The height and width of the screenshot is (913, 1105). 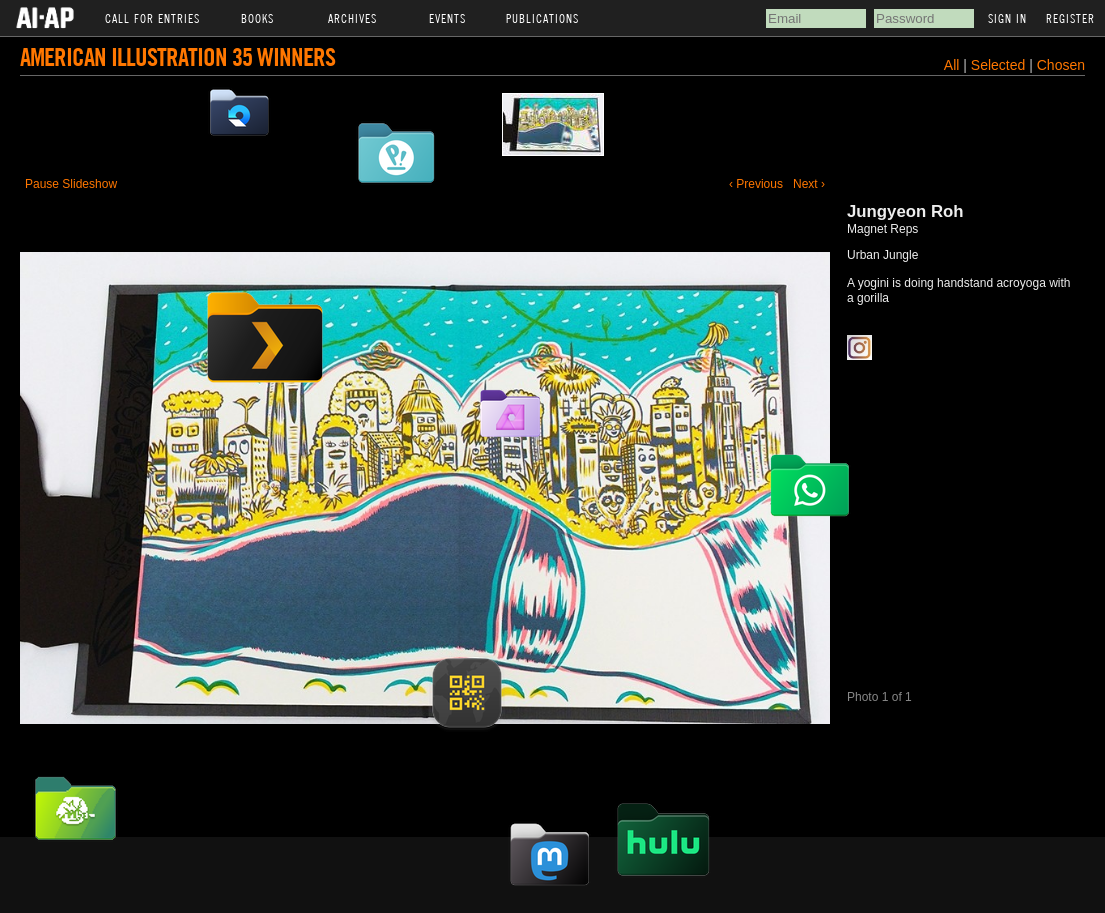 What do you see at coordinates (510, 415) in the screenshot?
I see `open affinity photo project files folder` at bounding box center [510, 415].